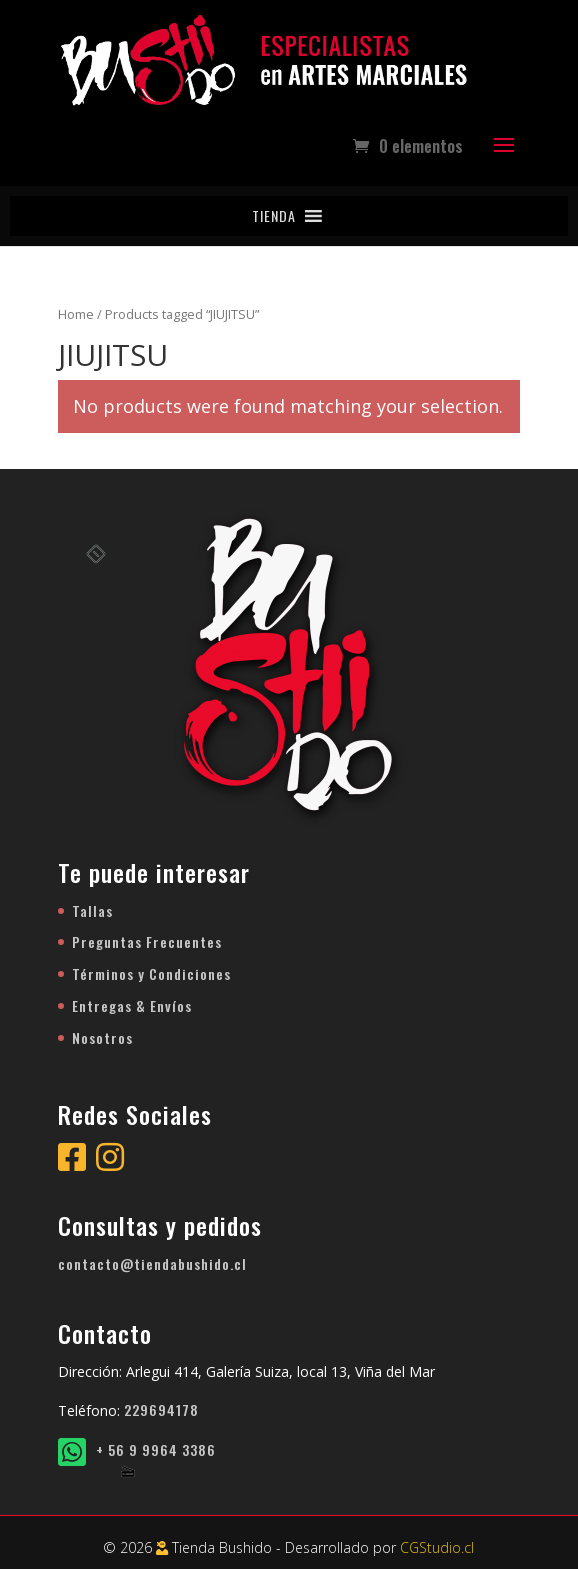 This screenshot has width=578, height=1569. I want to click on indicates a blocked or forbidden action, so click(96, 554).